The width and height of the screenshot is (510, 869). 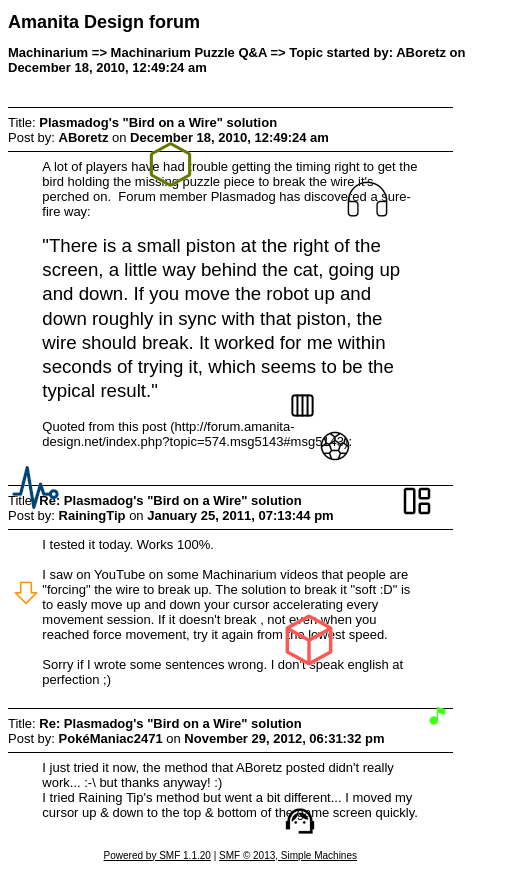 What do you see at coordinates (309, 640) in the screenshot?
I see `view 3D model or object` at bounding box center [309, 640].